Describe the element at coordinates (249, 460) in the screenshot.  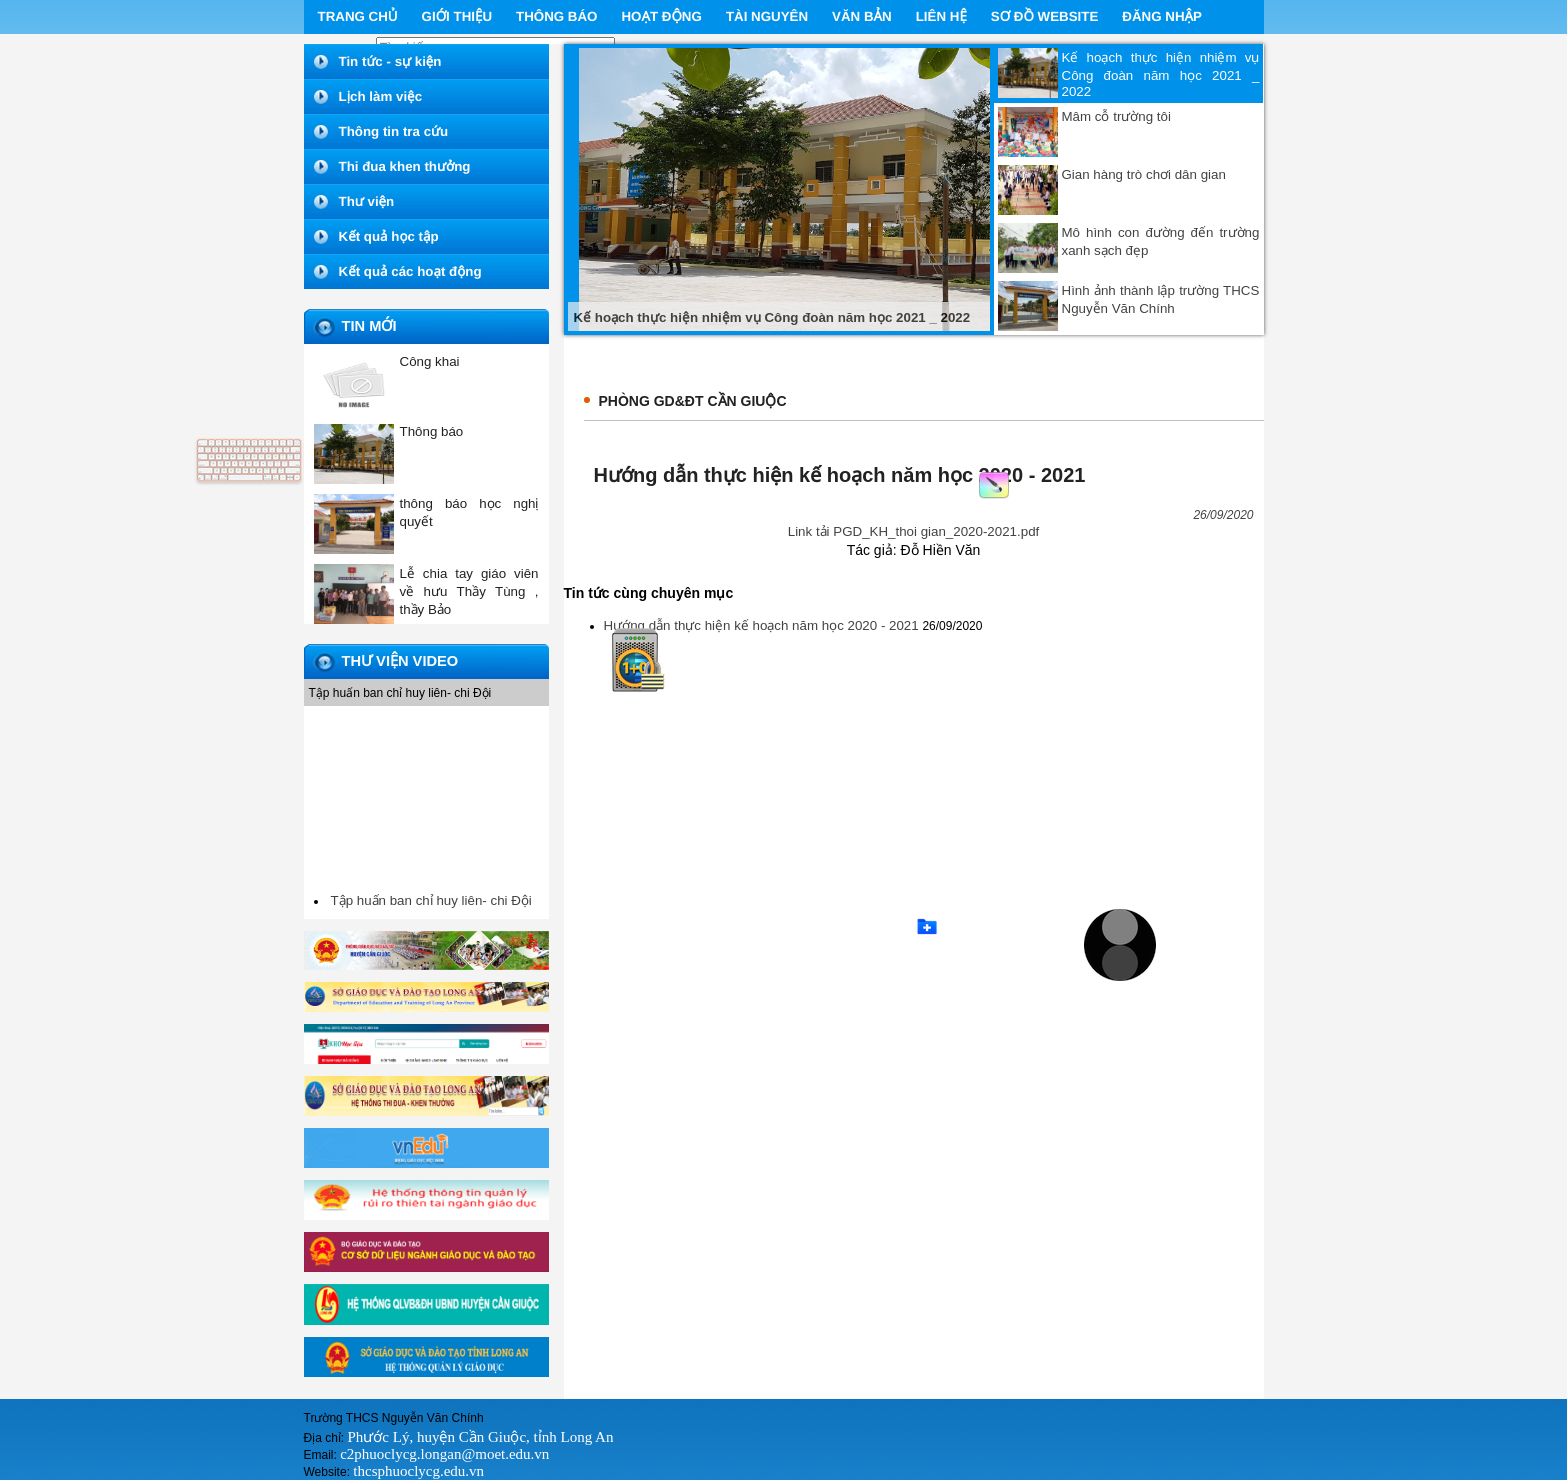
I see `apple magic keyboard with touch id in orange/pink` at that location.